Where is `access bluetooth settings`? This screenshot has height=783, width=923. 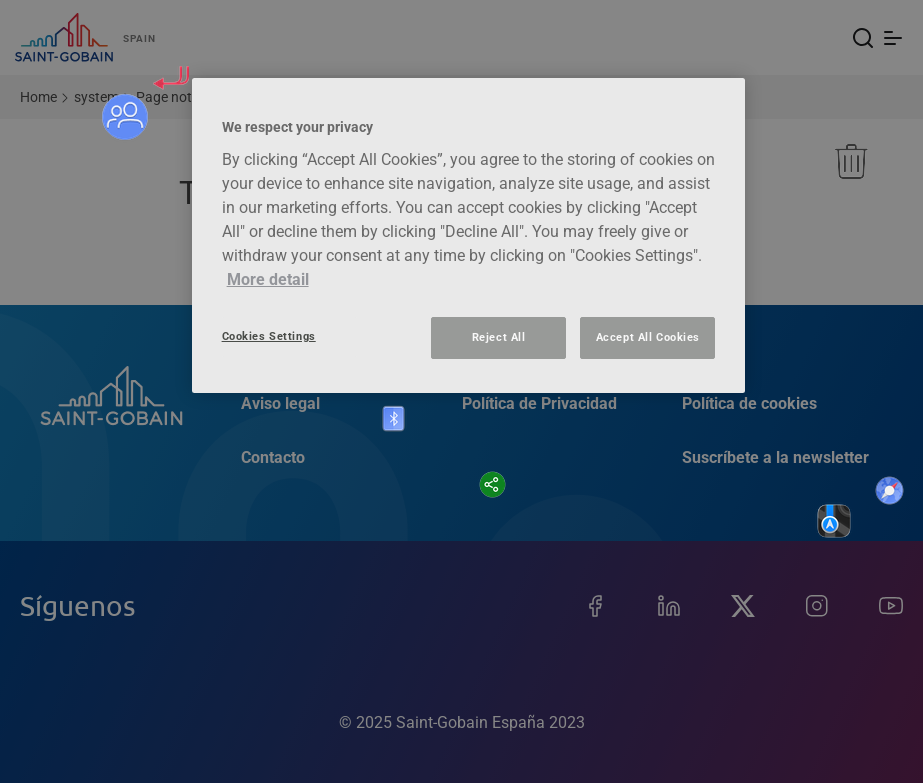
access bluetooth settings is located at coordinates (393, 418).